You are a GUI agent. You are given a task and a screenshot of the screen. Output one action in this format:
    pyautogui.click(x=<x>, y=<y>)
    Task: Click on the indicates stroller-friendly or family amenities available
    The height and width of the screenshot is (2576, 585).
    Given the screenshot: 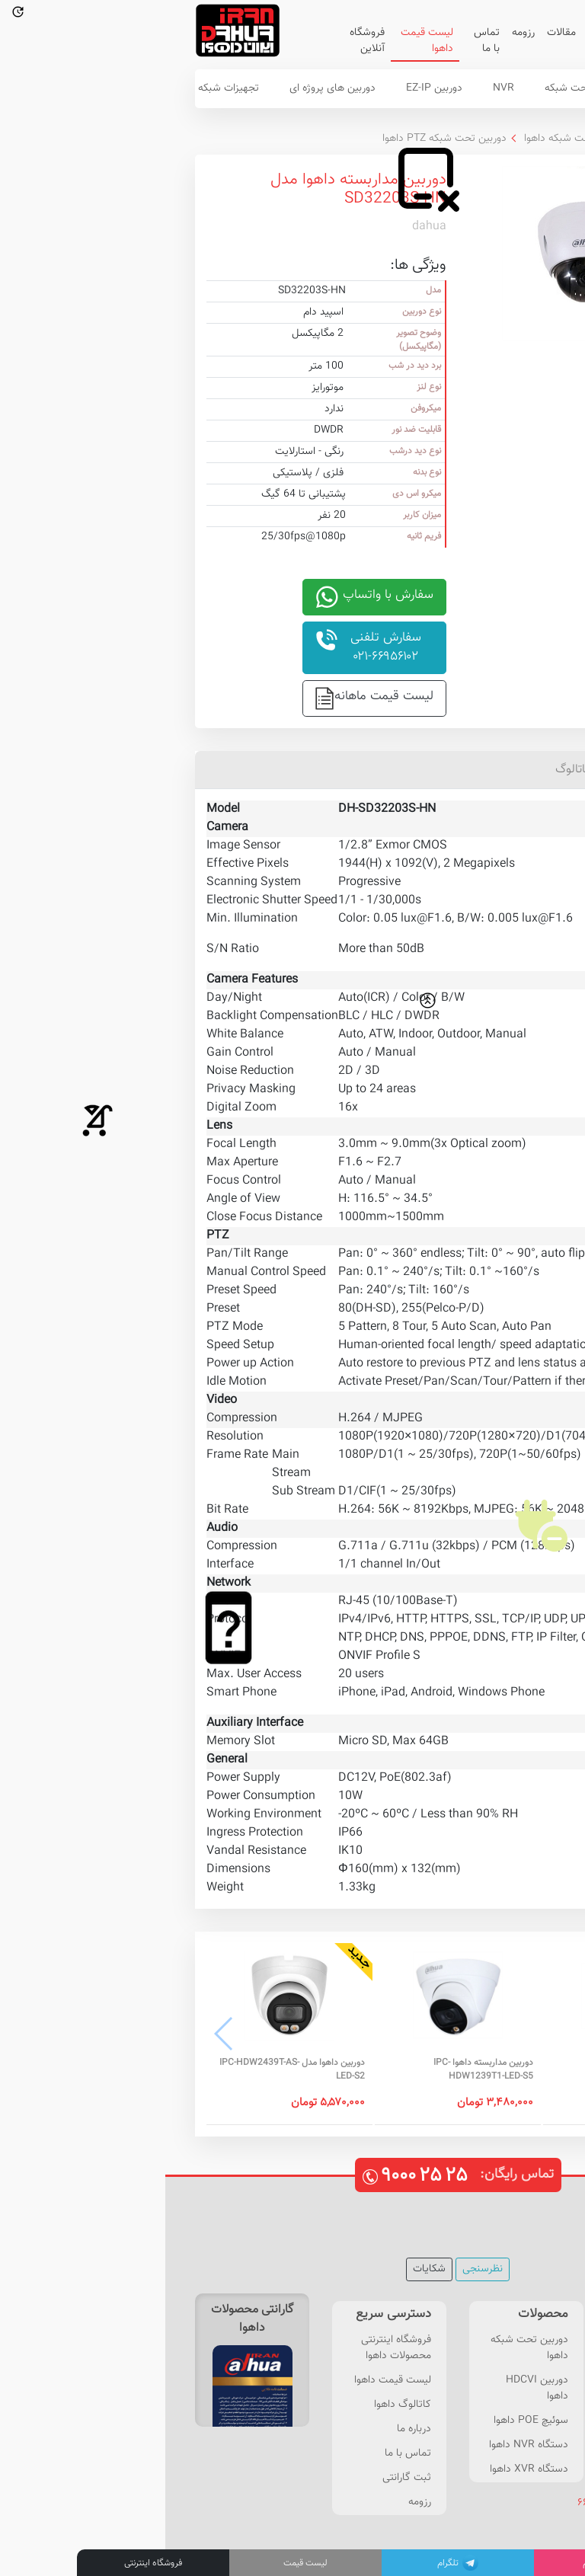 What is the action you would take?
    pyautogui.click(x=96, y=1120)
    